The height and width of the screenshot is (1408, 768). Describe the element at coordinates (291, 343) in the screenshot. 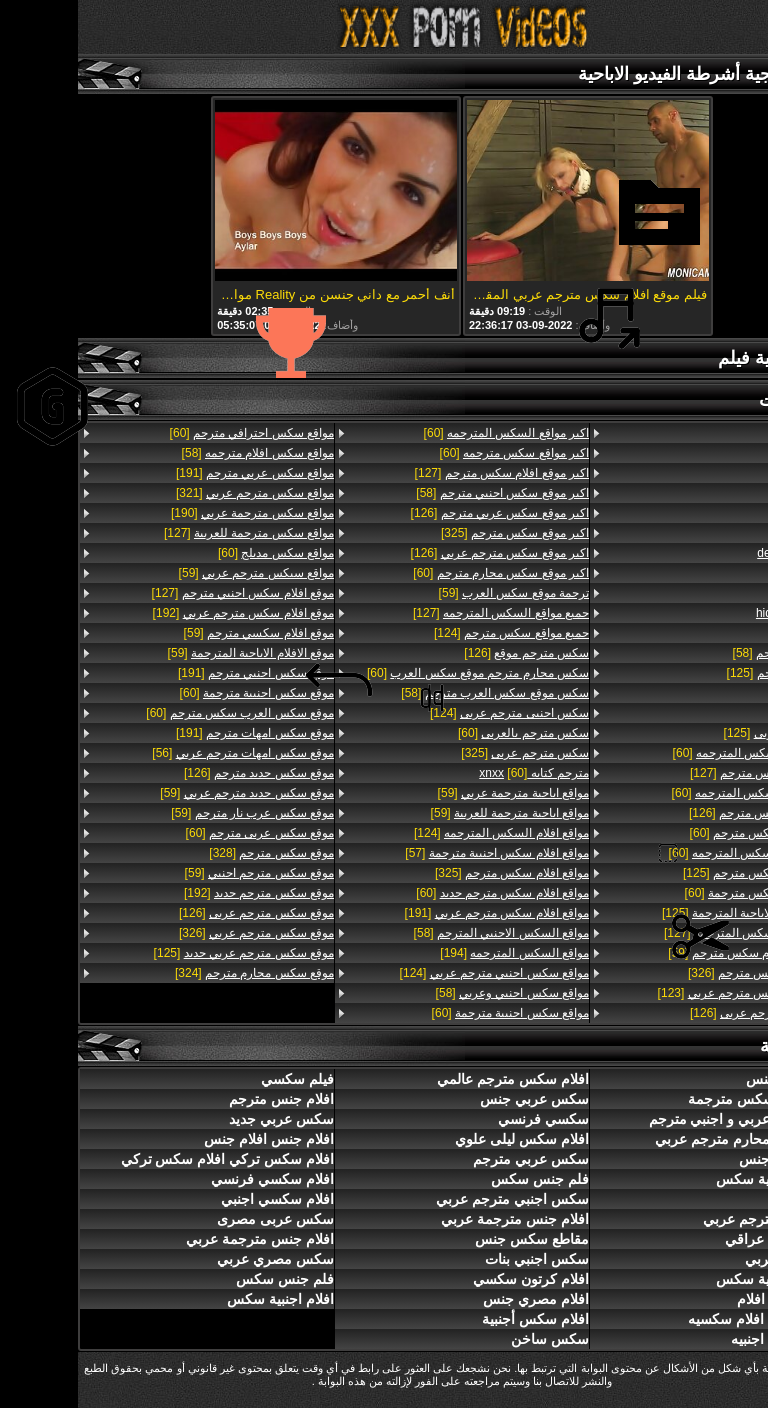

I see `view your achievements or awards` at that location.